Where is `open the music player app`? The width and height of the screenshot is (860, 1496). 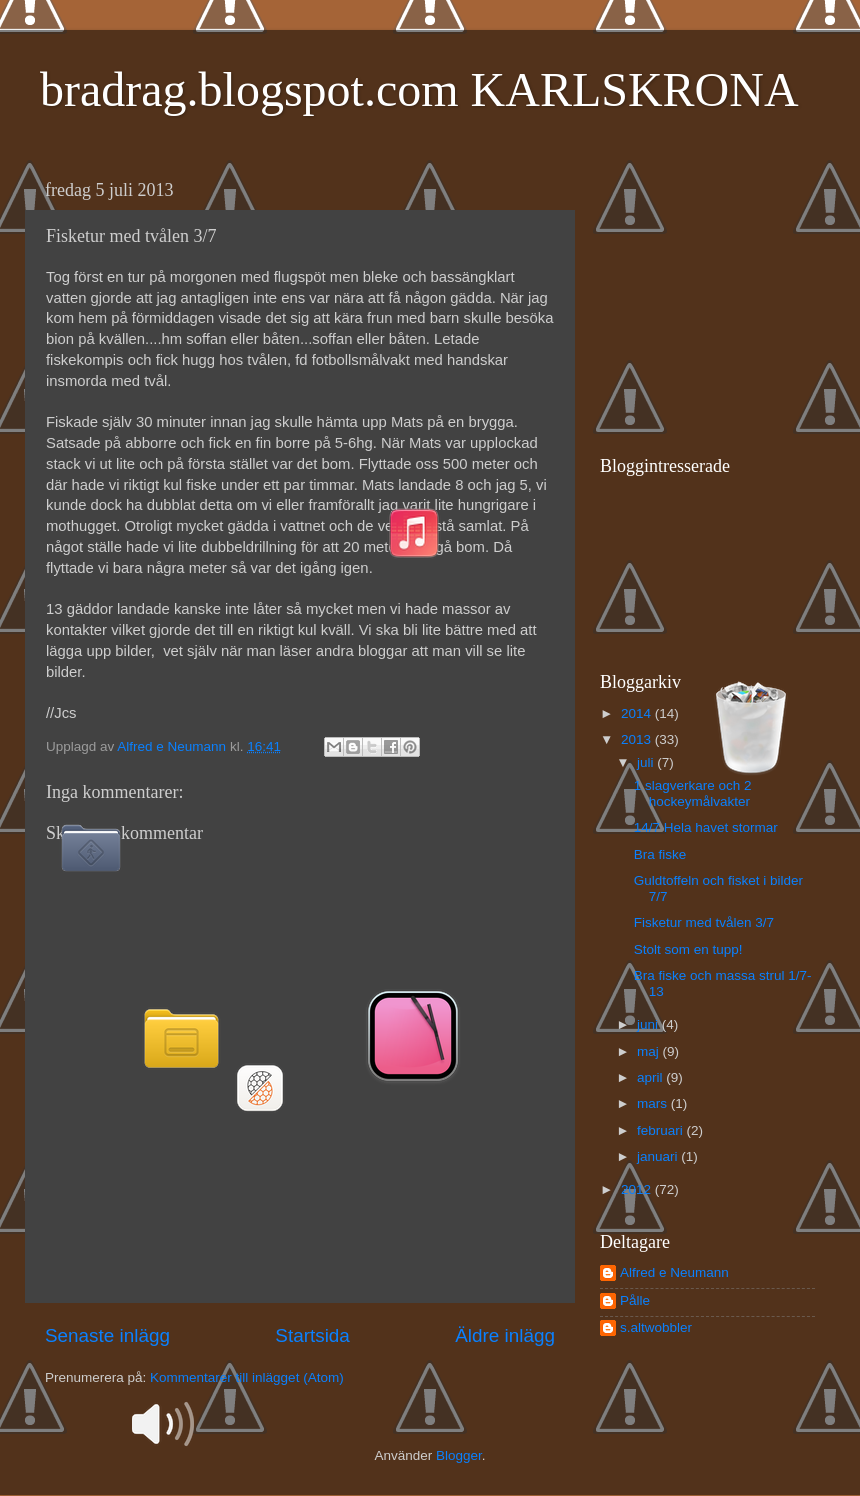
open the music player app is located at coordinates (414, 533).